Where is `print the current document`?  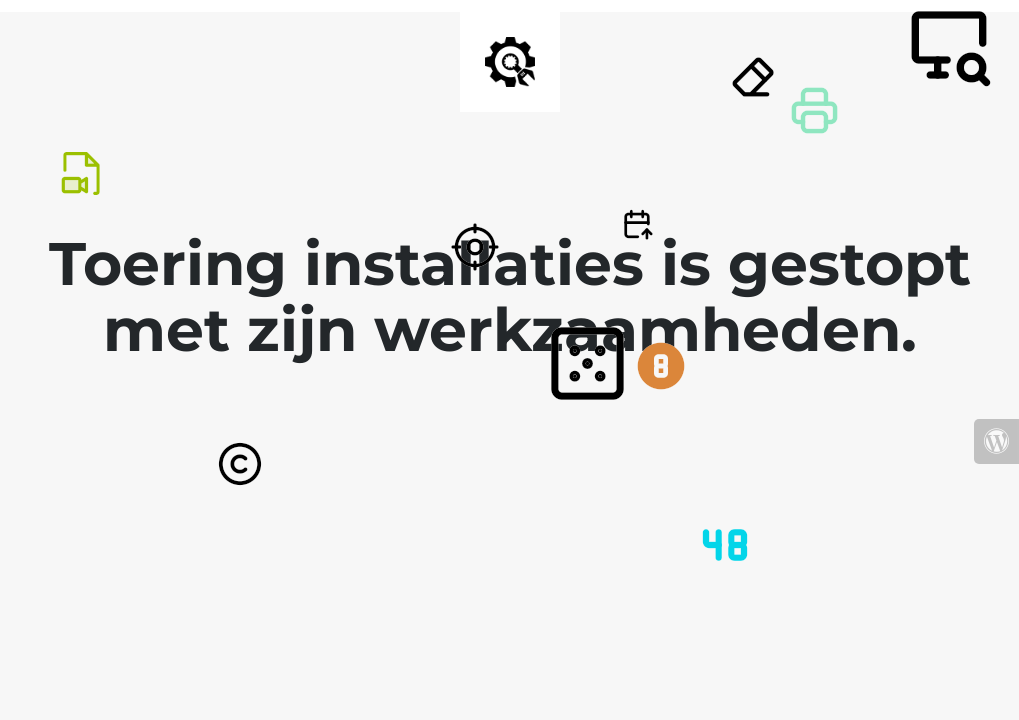 print the current document is located at coordinates (814, 110).